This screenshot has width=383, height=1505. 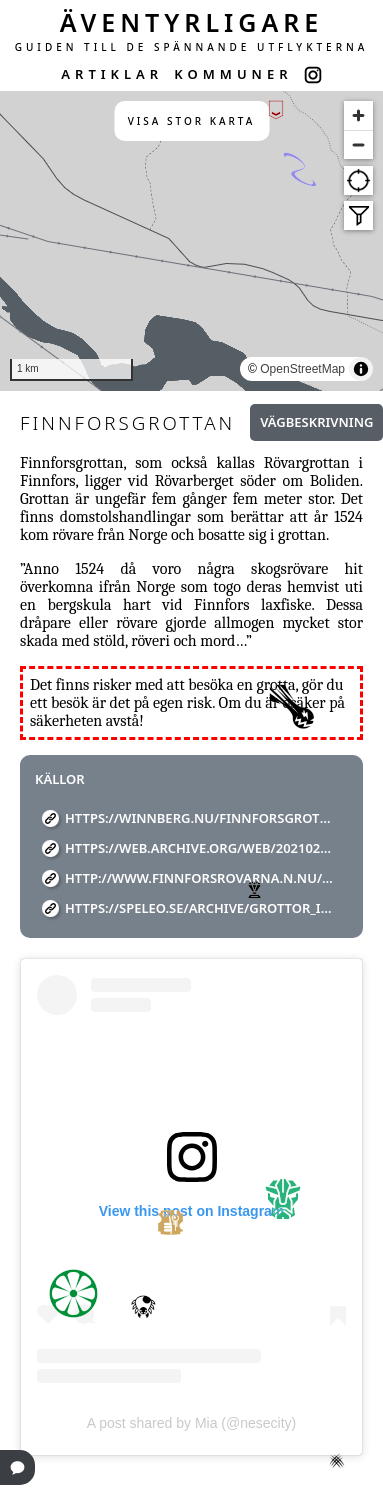 I want to click on indicates whip weapon or item in game inventory, so click(x=300, y=170).